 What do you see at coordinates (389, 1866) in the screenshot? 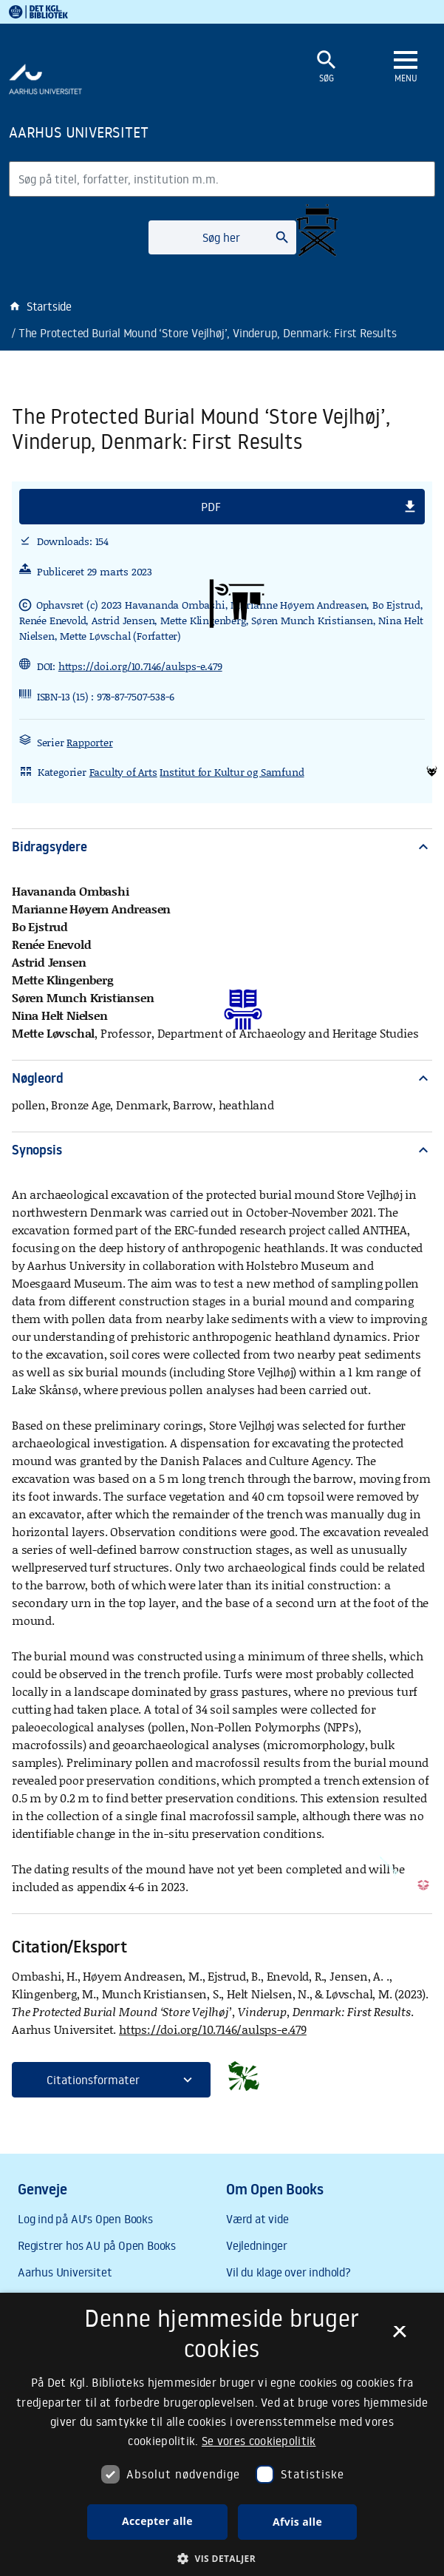
I see `select clarinet as your instrument` at bounding box center [389, 1866].